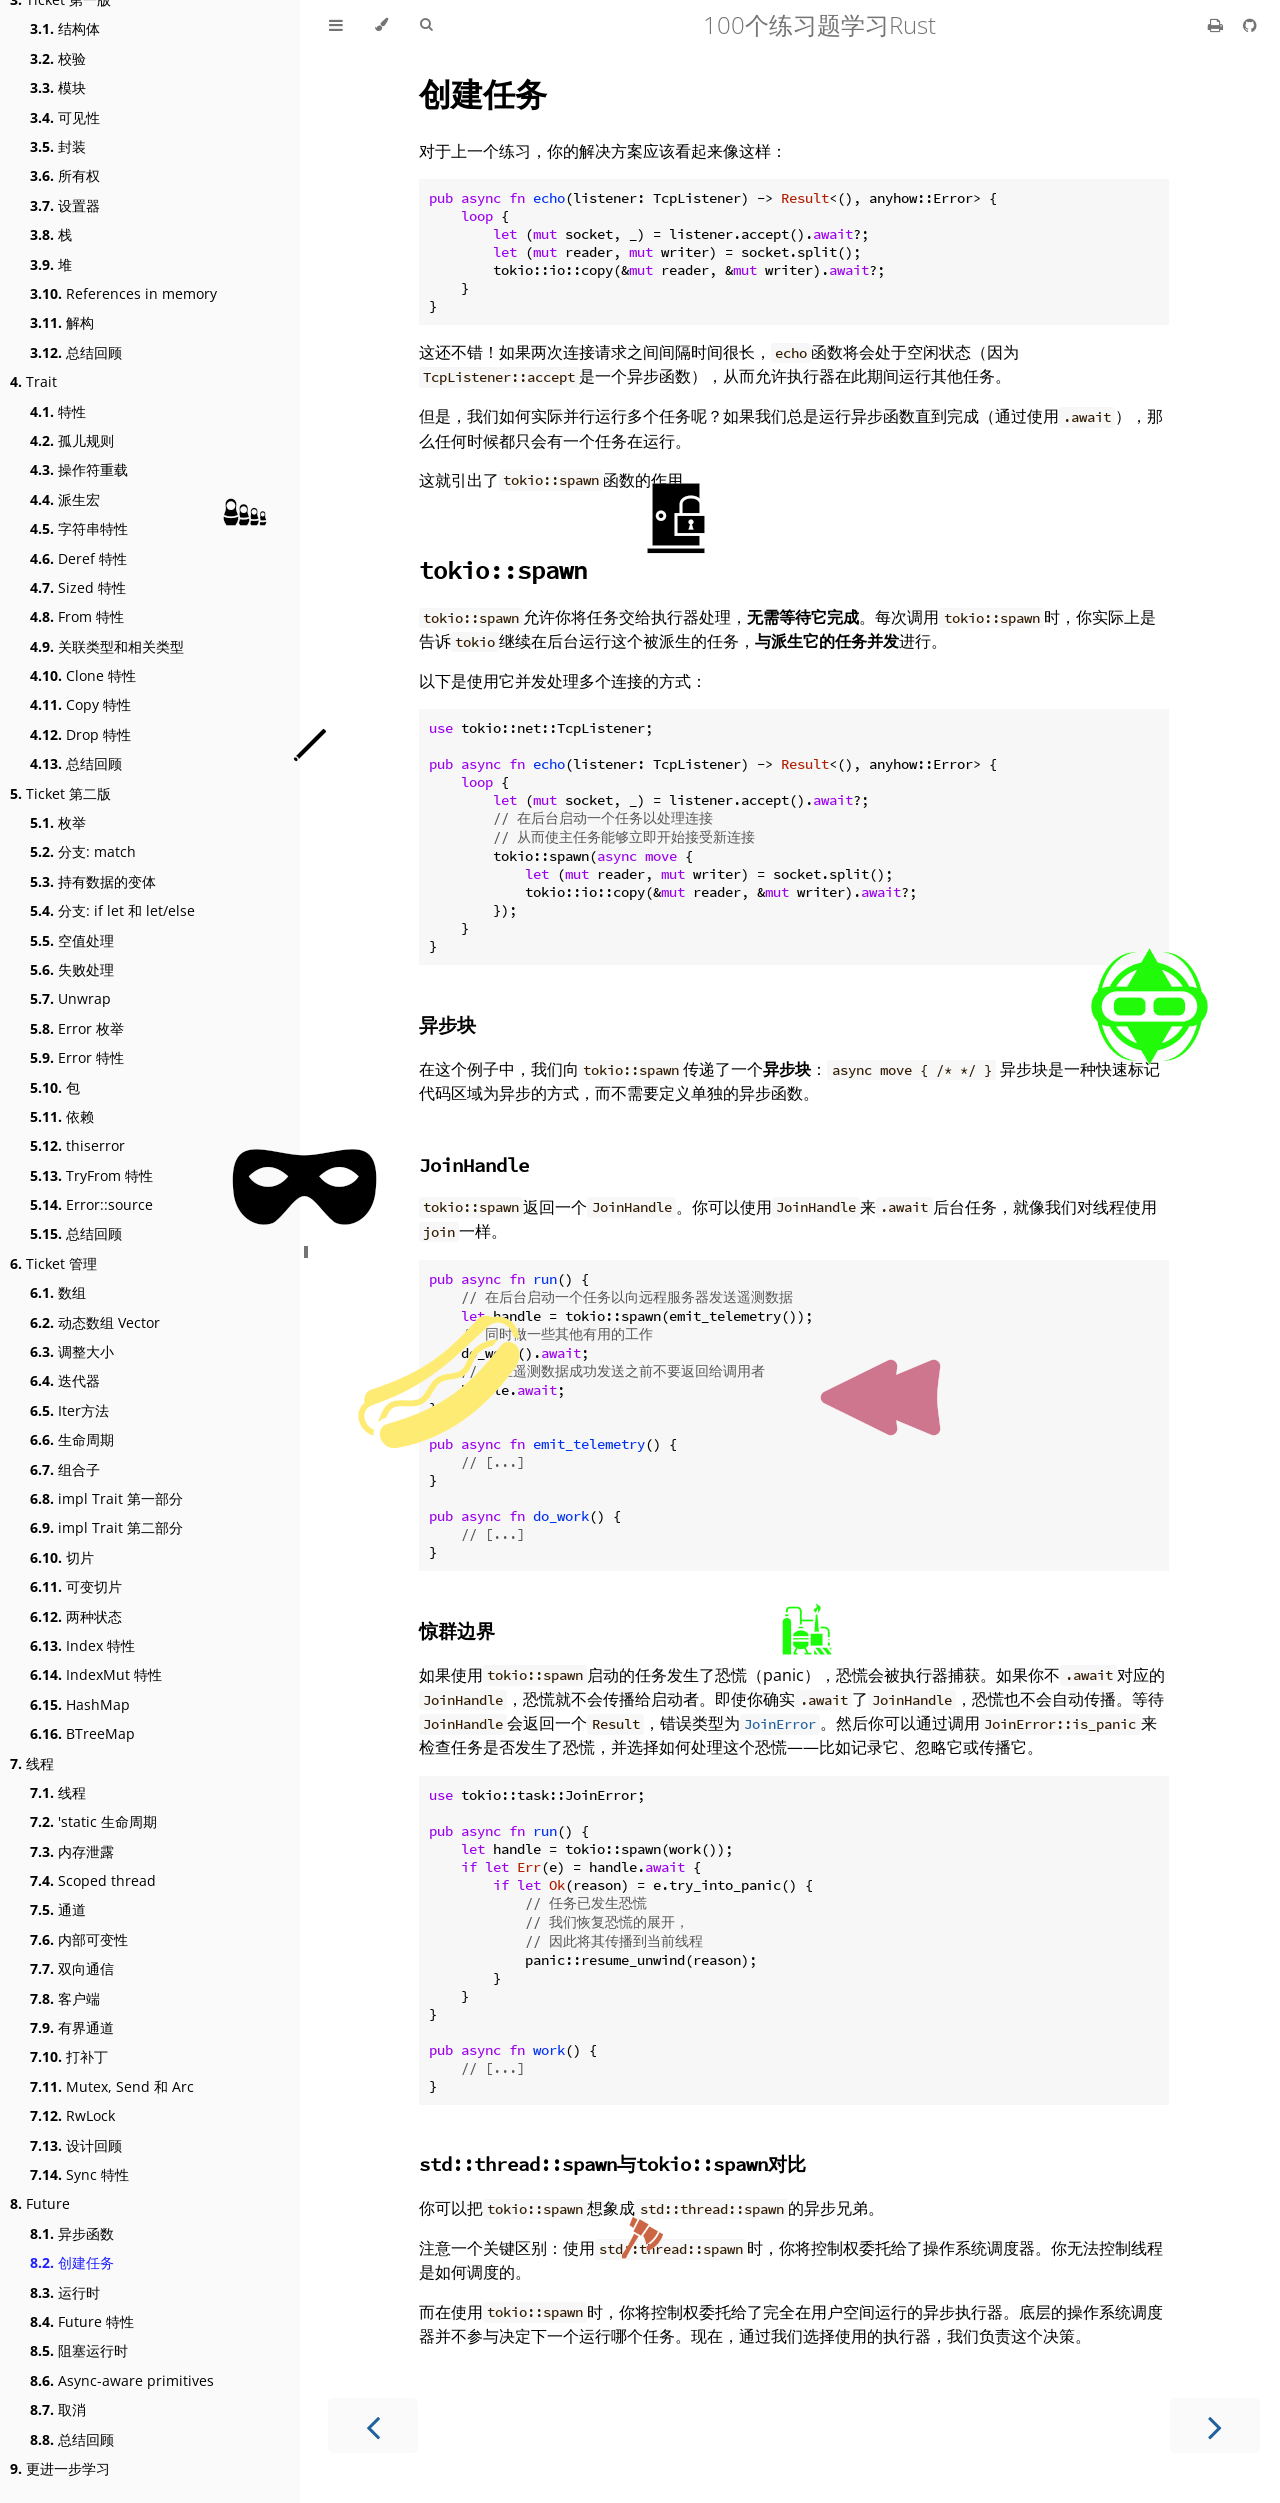 Image resolution: width=1280 pixels, height=2503 pixels. What do you see at coordinates (642, 2237) in the screenshot?
I see `fire axe tool or weapon in a game inventory` at bounding box center [642, 2237].